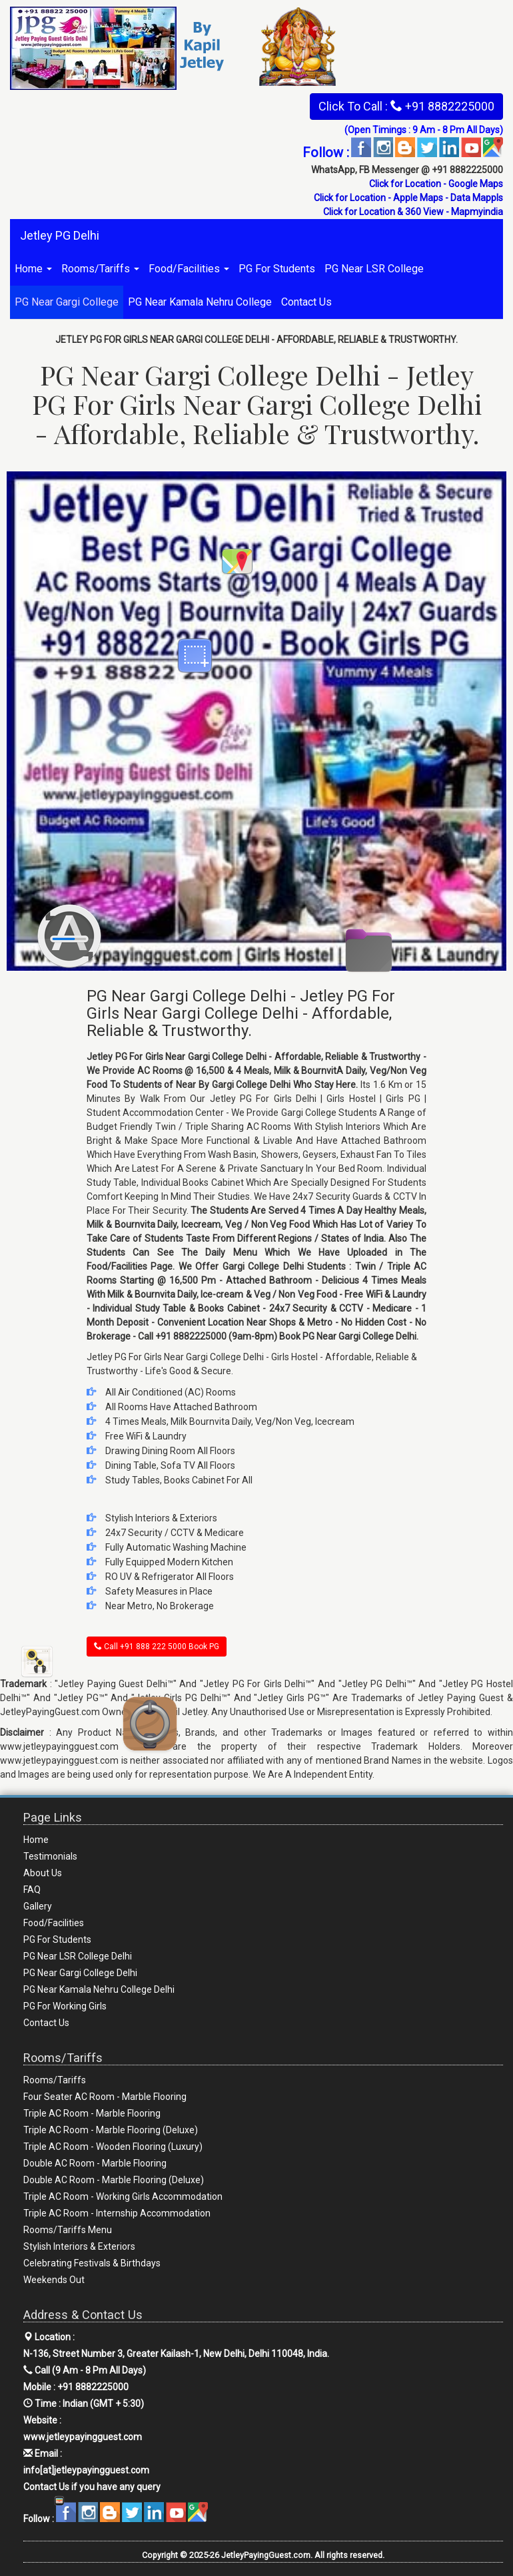  Describe the element at coordinates (59, 2501) in the screenshot. I see `open apple wallet app` at that location.